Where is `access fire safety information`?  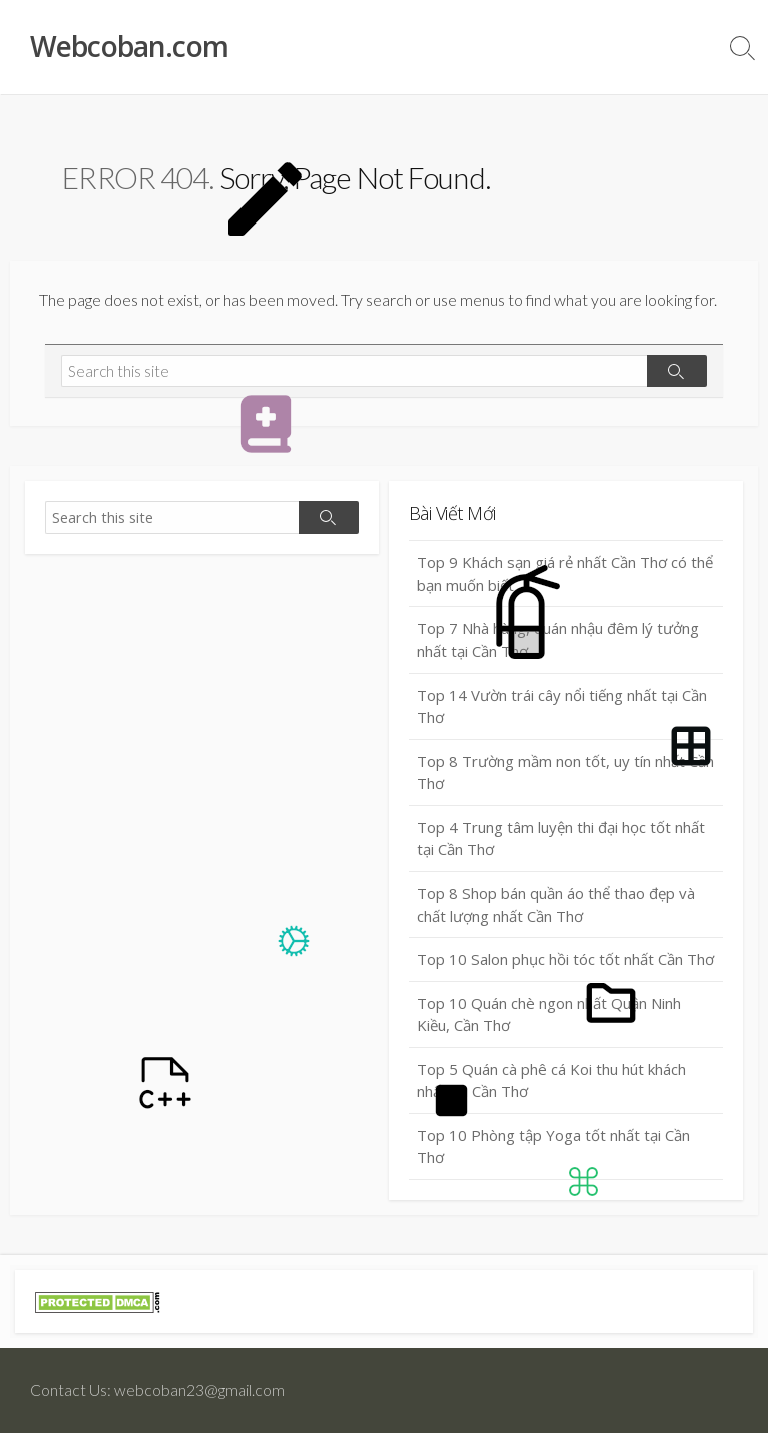
access fire safety information is located at coordinates (523, 613).